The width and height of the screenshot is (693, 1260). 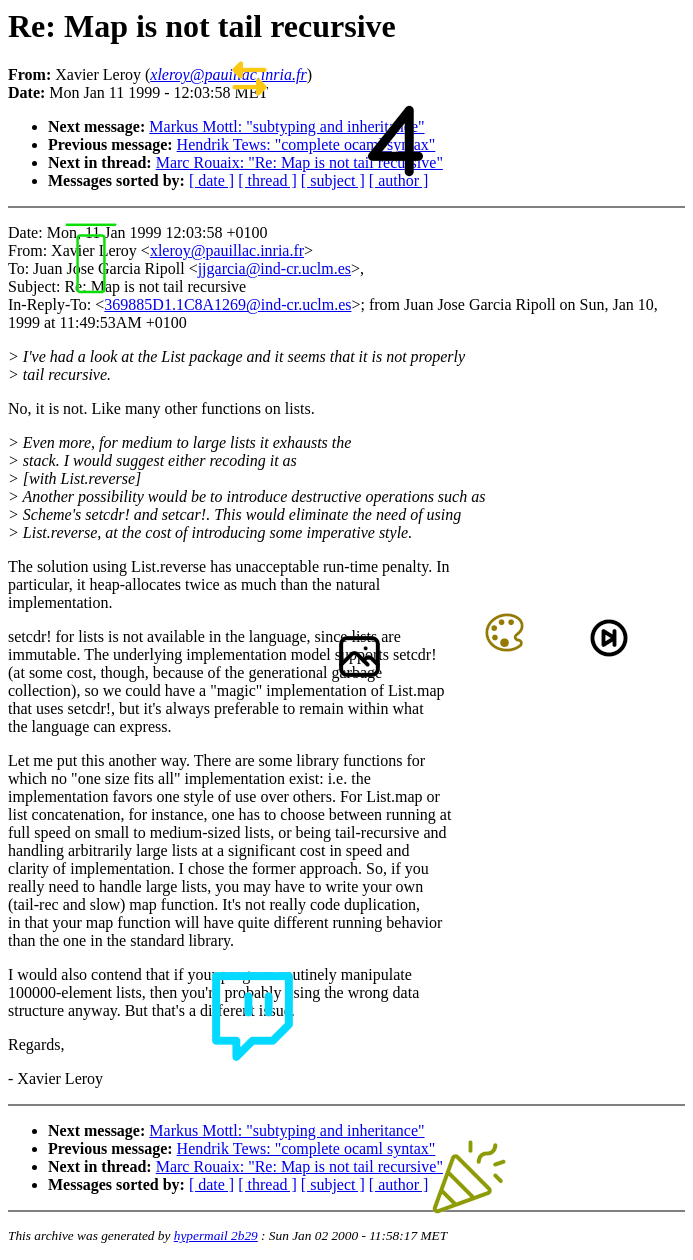 I want to click on align object to top edge, so click(x=91, y=257).